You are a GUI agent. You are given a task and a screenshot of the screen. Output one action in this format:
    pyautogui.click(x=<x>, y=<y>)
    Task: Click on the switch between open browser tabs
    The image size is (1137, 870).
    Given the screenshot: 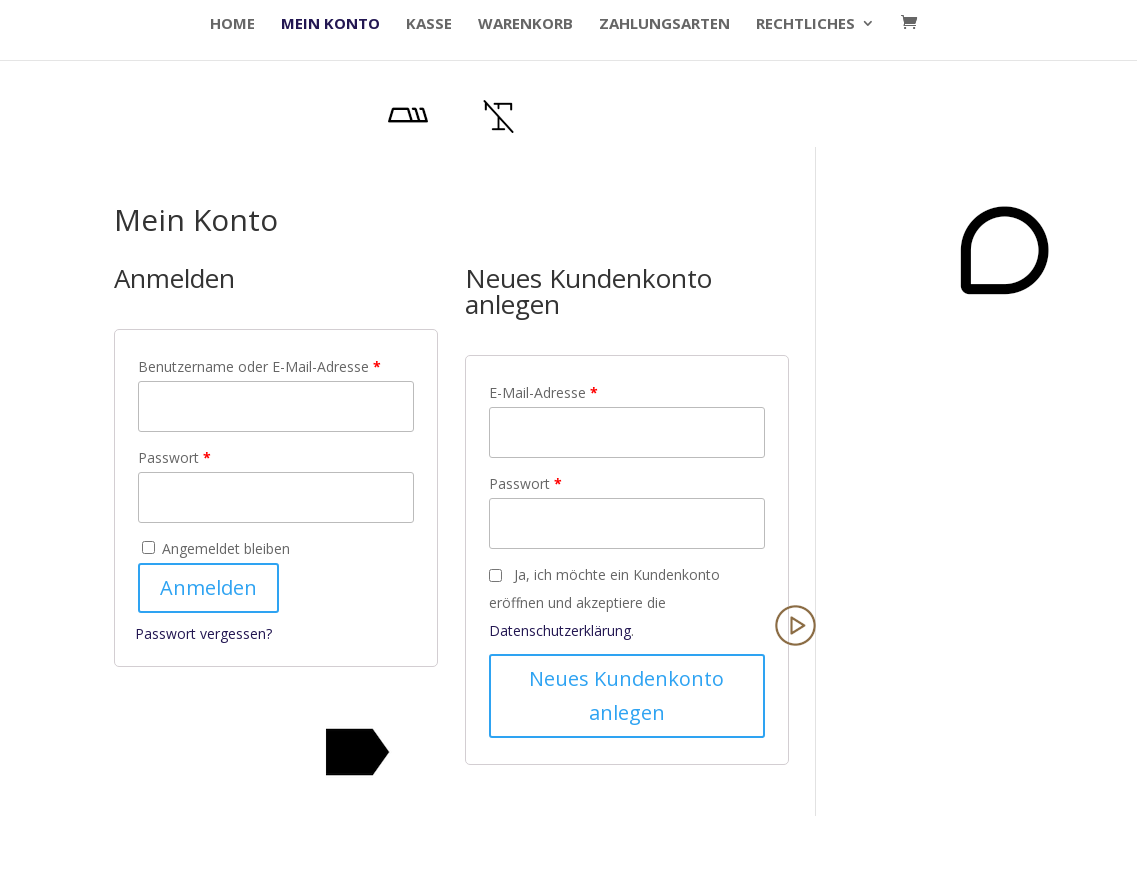 What is the action you would take?
    pyautogui.click(x=408, y=115)
    